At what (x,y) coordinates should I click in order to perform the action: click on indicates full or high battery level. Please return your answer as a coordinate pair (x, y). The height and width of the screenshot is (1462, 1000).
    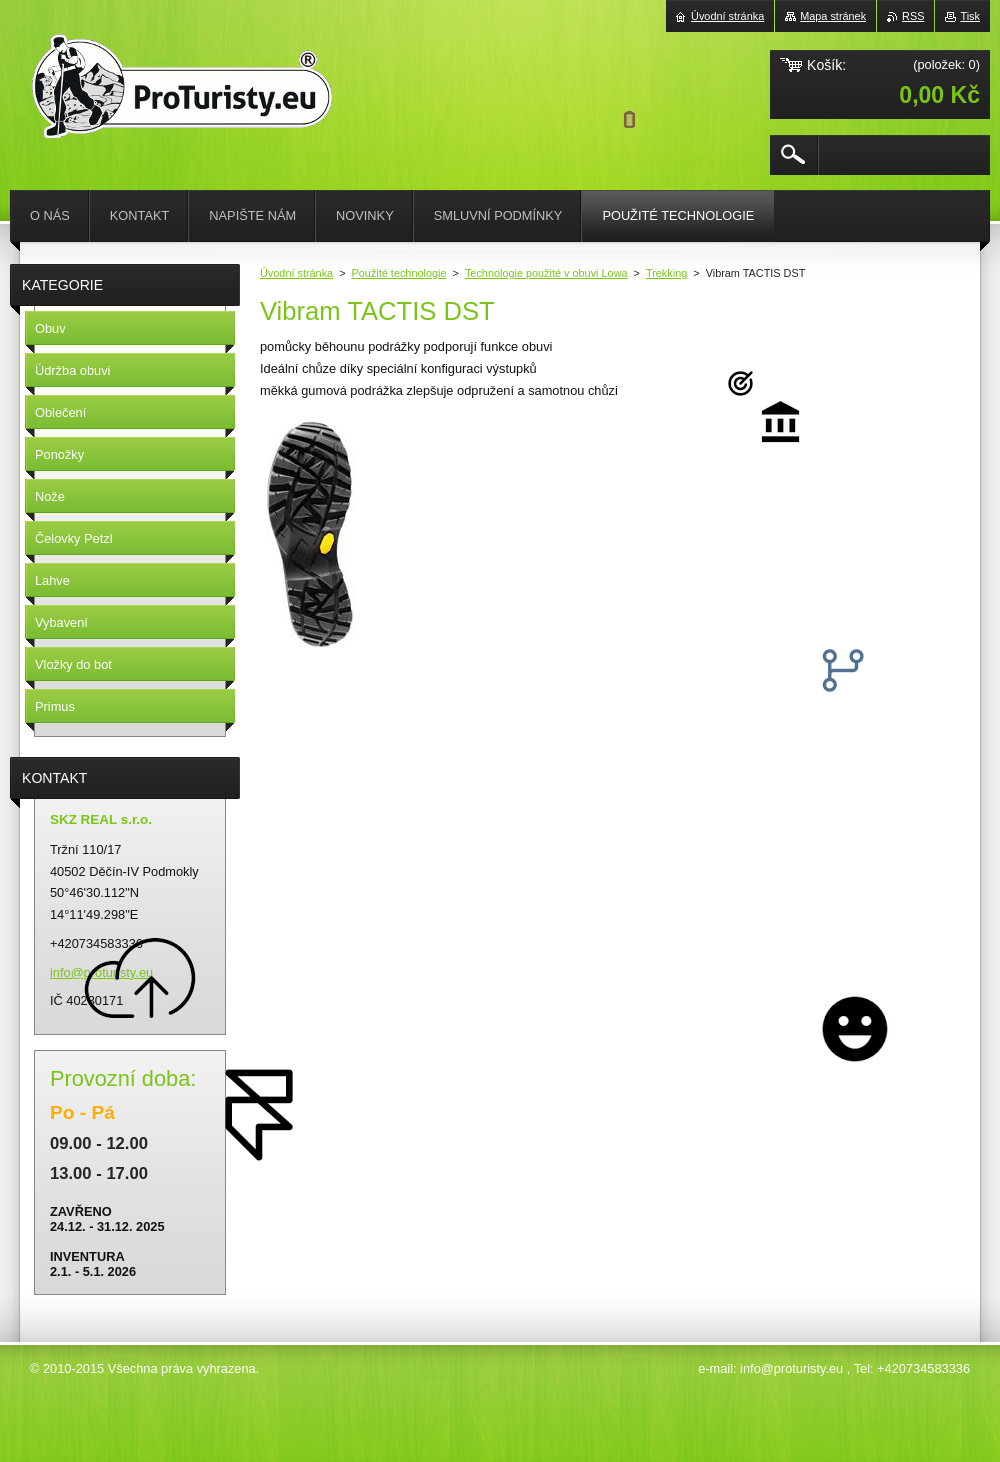
    Looking at the image, I should click on (629, 119).